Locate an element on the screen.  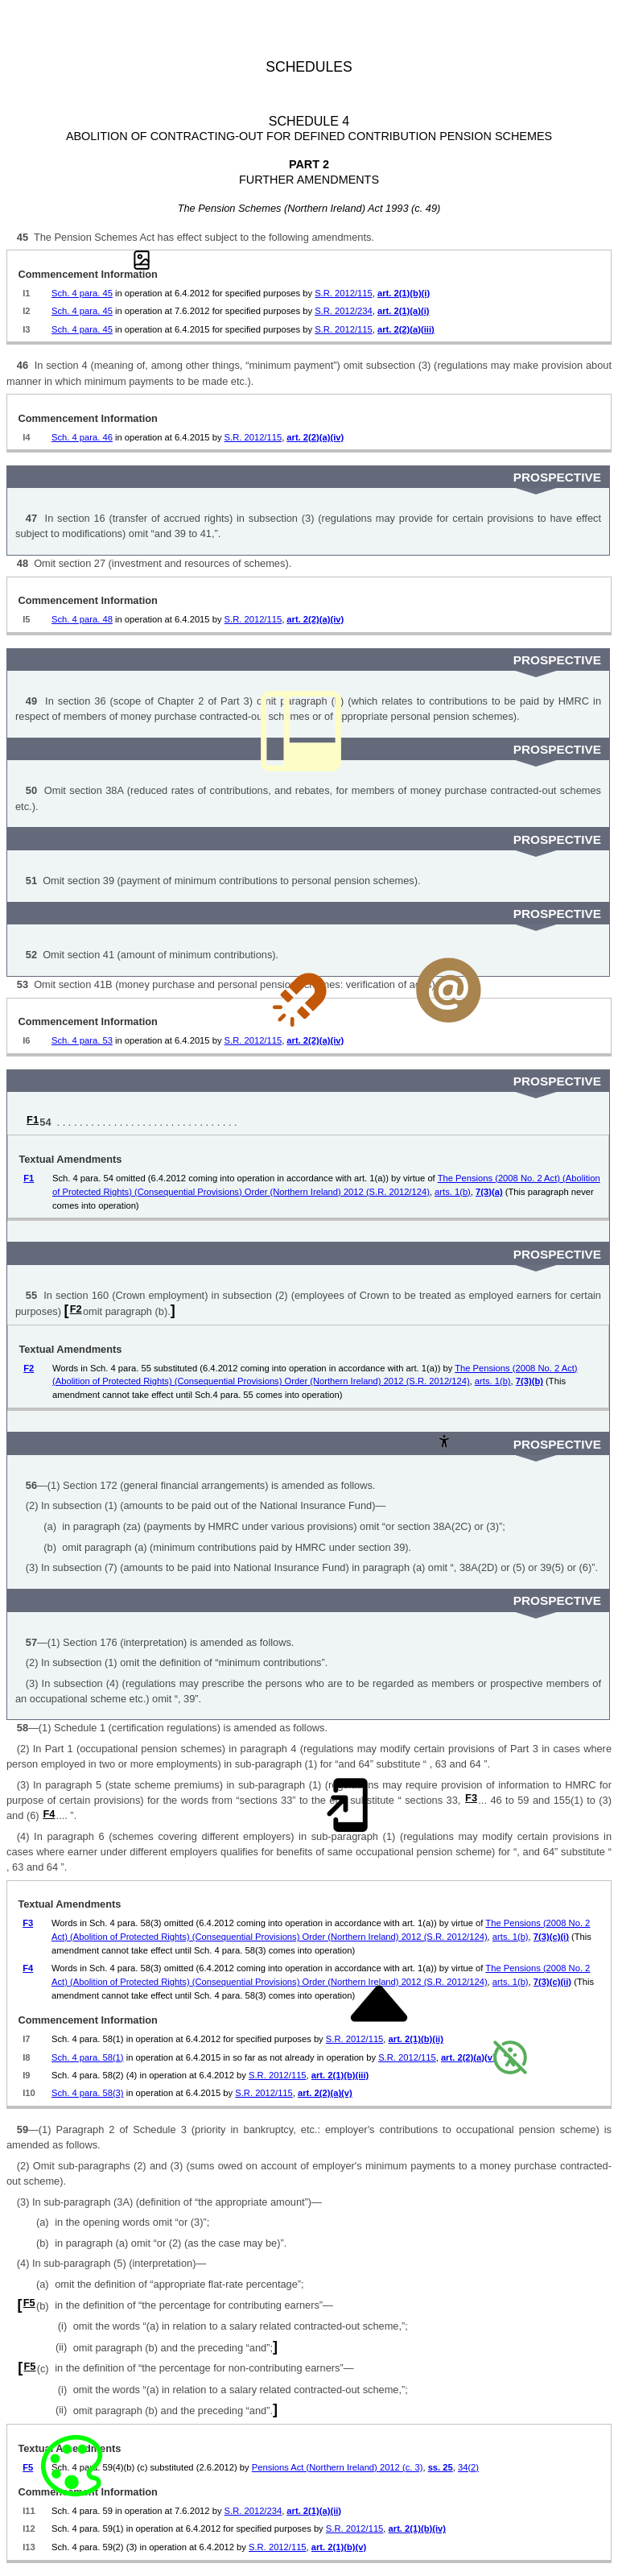
accessibility features disabled is located at coordinates (510, 2057).